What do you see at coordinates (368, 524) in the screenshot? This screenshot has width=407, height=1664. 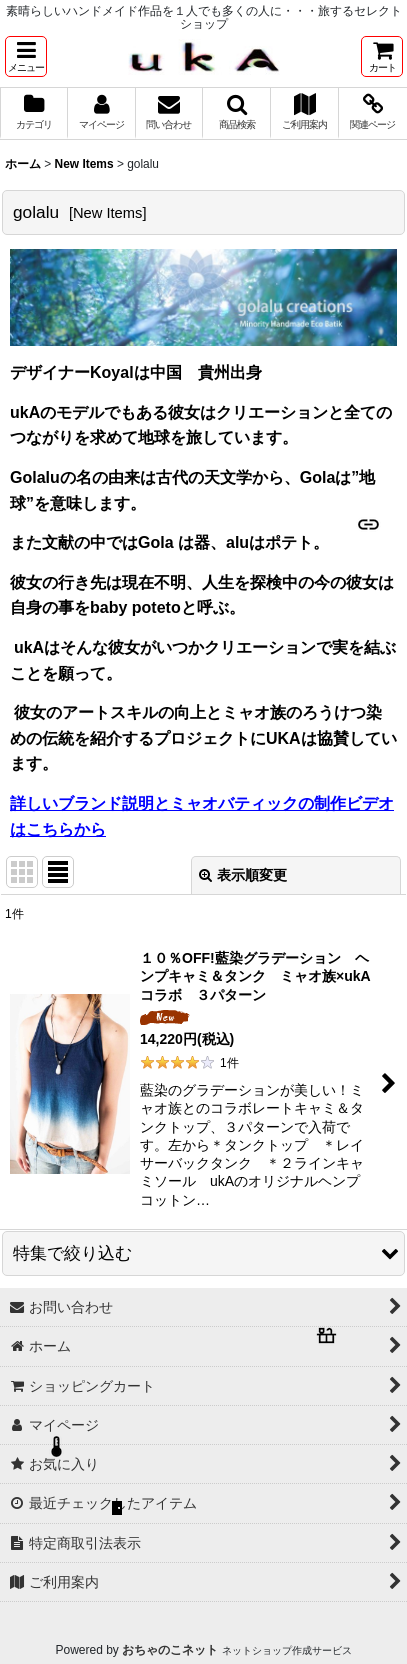 I see `copy or share a link` at bounding box center [368, 524].